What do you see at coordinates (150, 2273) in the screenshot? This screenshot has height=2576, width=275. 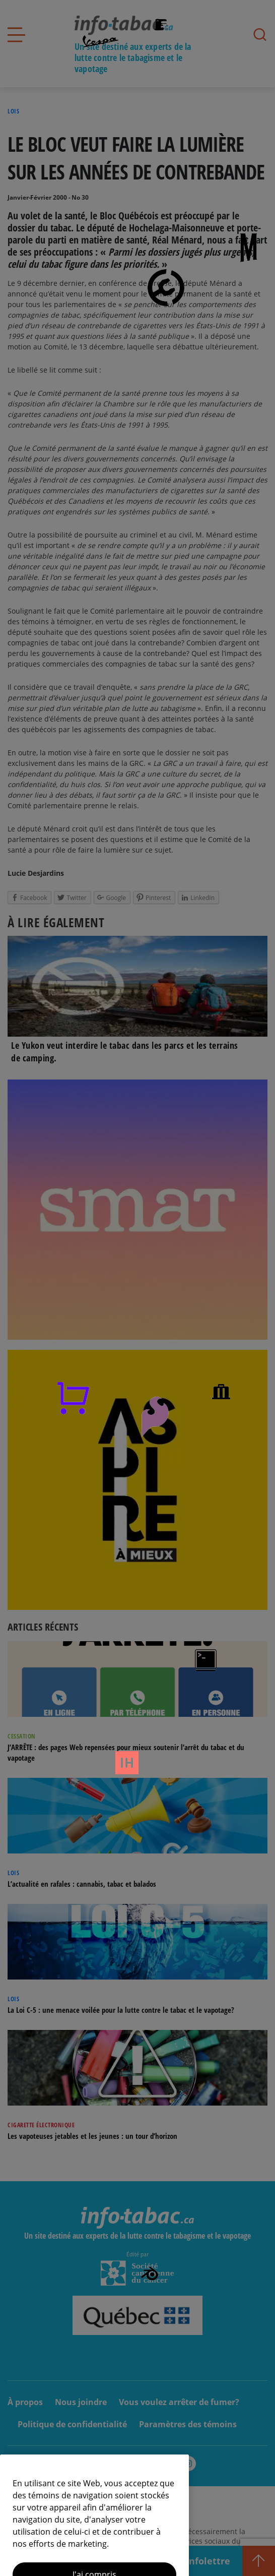 I see `open blender 3d modeling software` at bounding box center [150, 2273].